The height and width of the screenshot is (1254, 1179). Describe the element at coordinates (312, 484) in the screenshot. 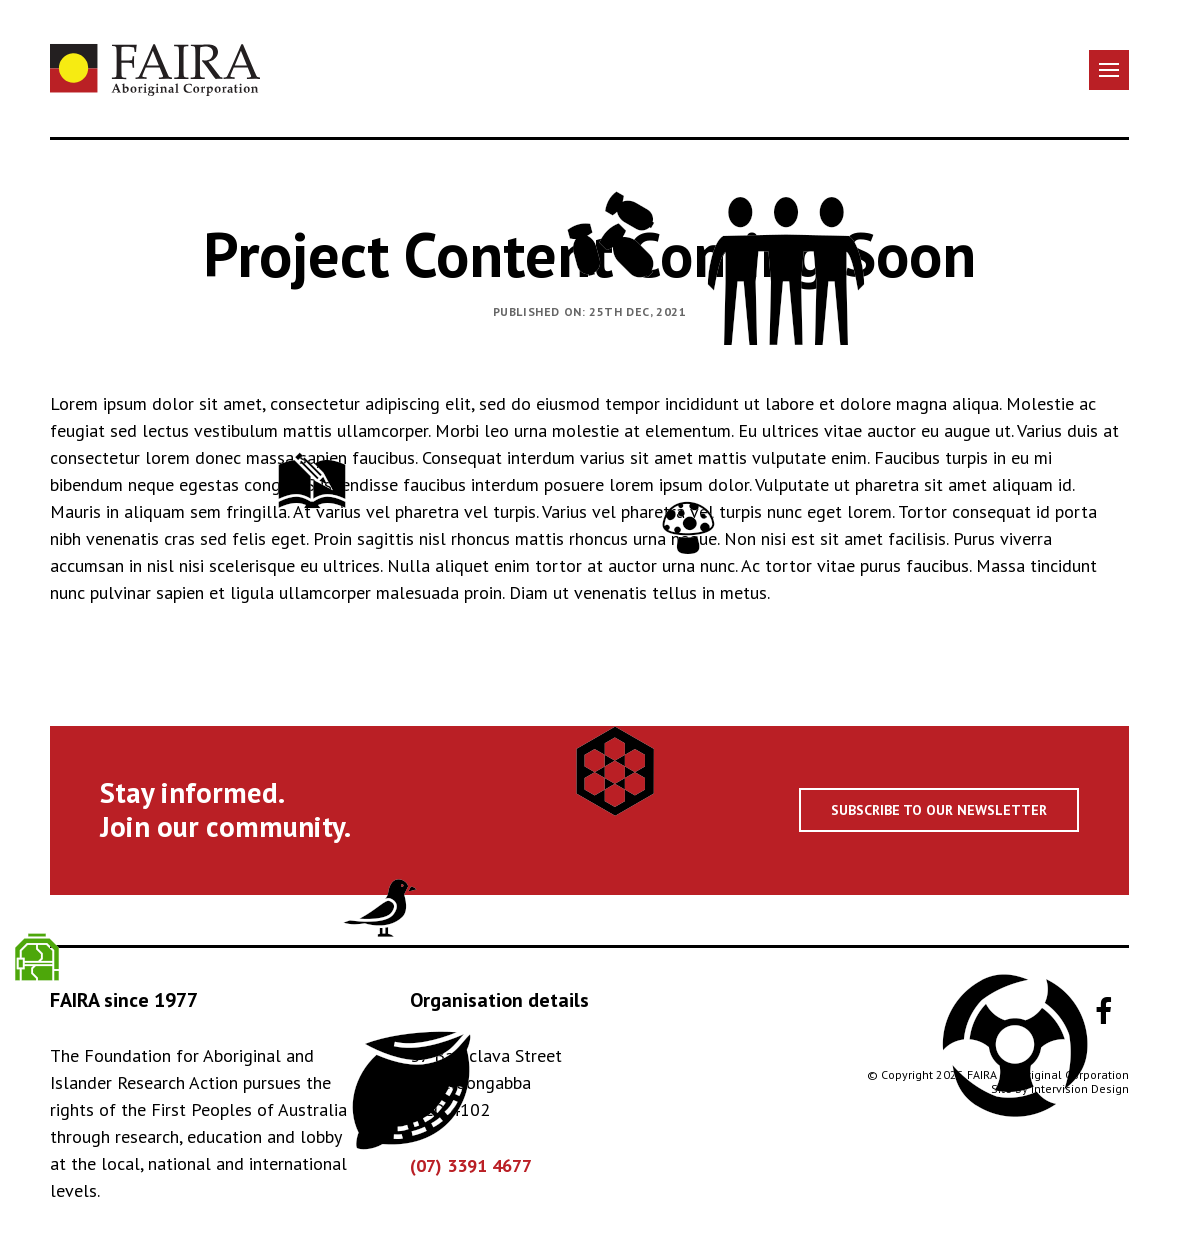

I see `add a new entry to the archive` at that location.